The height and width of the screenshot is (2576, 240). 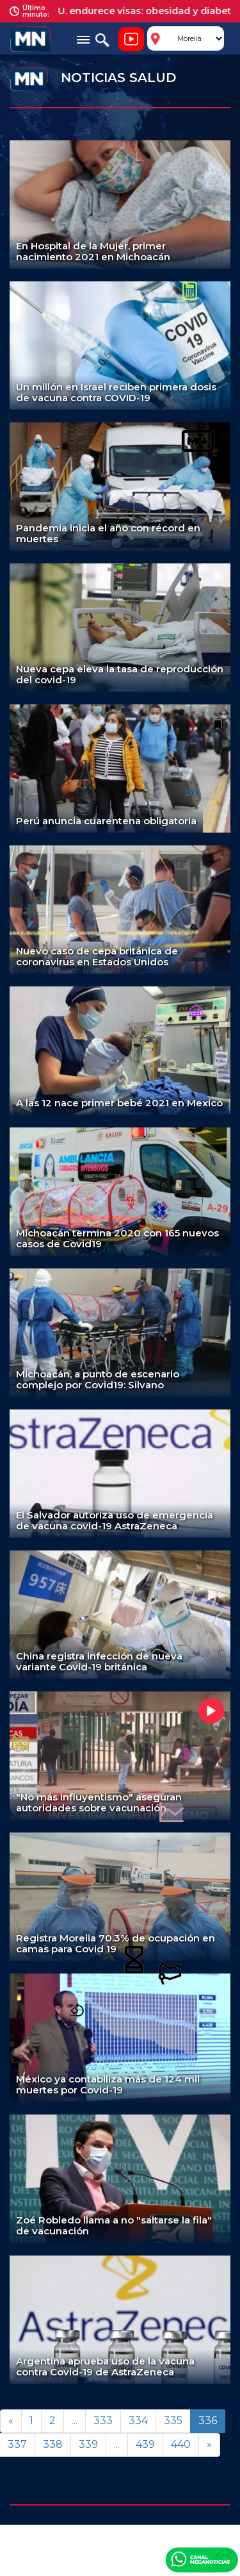 I want to click on open the calculator app, so click(x=189, y=290).